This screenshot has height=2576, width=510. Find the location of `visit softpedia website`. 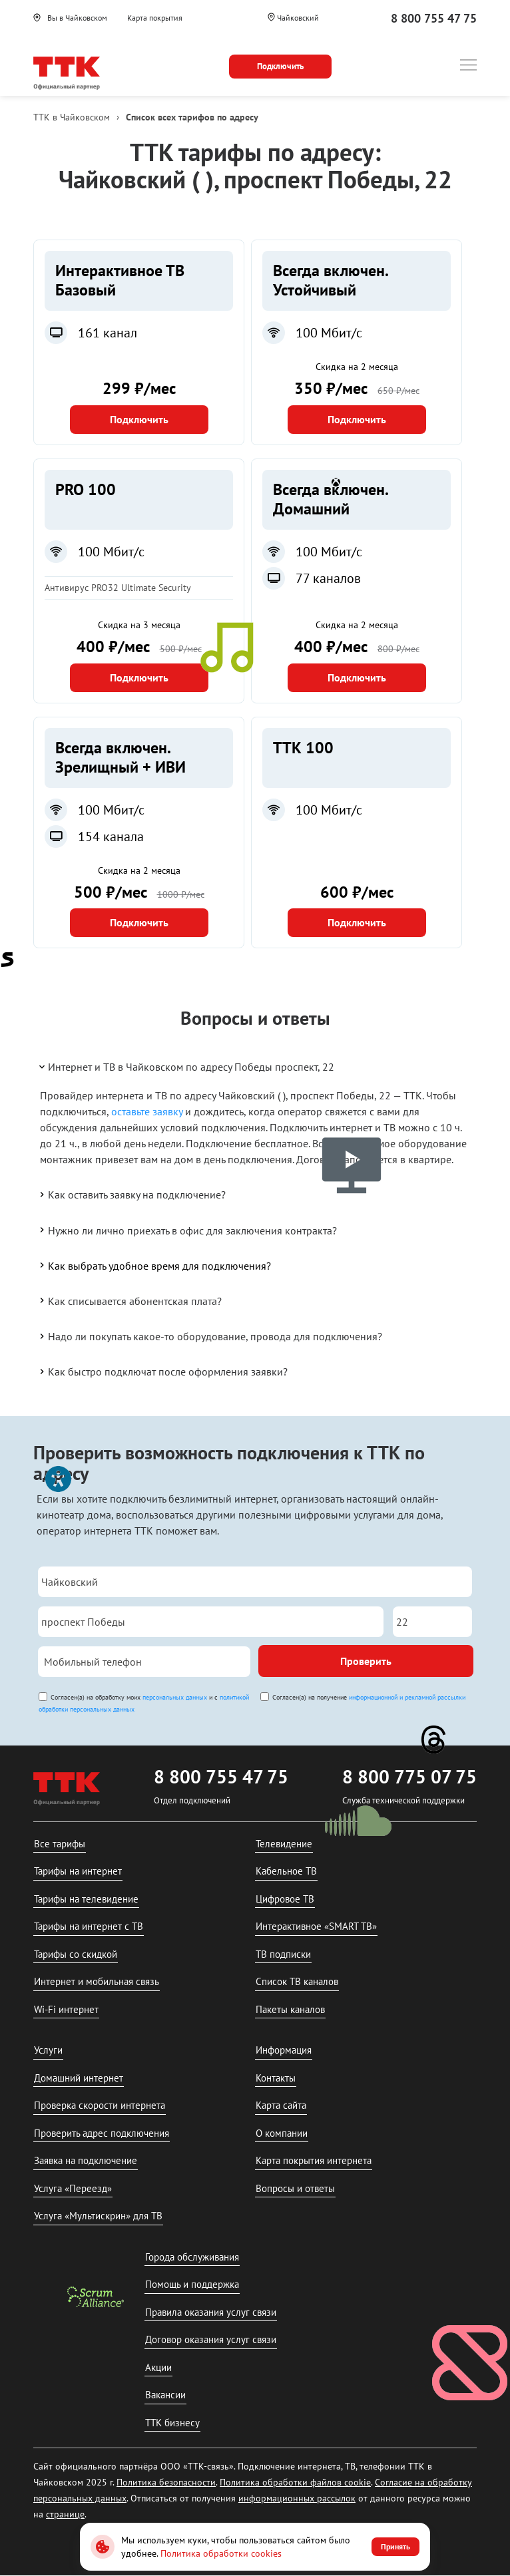

visit softpedia website is located at coordinates (7, 960).